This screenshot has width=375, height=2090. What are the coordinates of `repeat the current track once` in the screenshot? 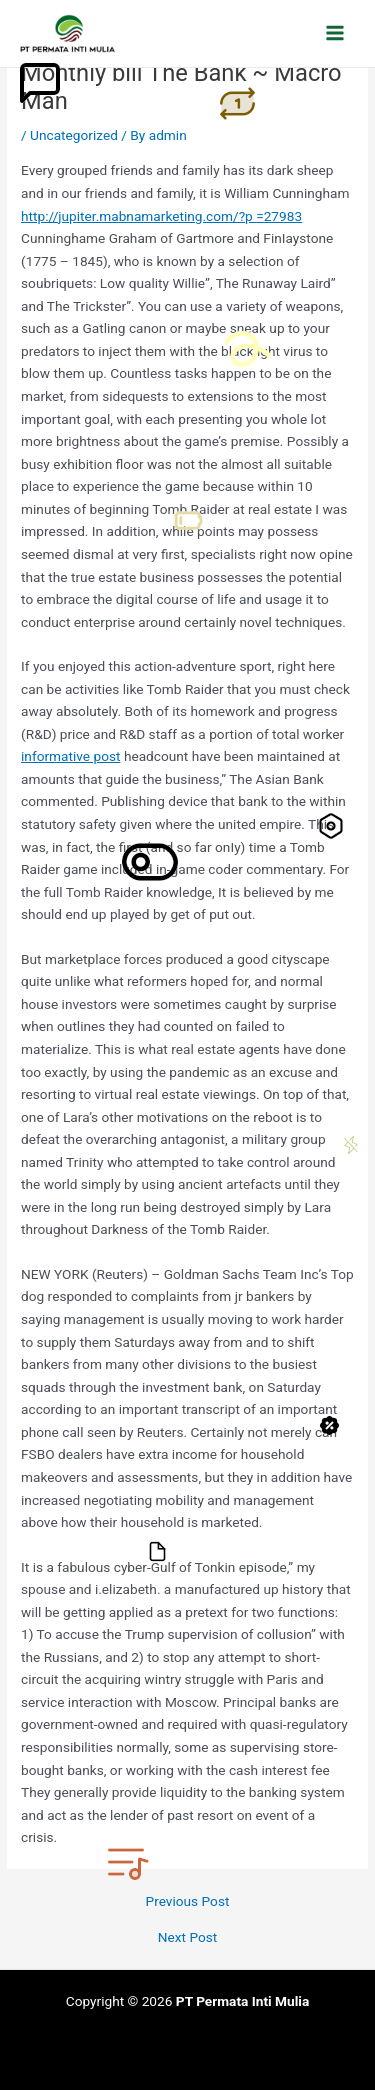 It's located at (237, 103).